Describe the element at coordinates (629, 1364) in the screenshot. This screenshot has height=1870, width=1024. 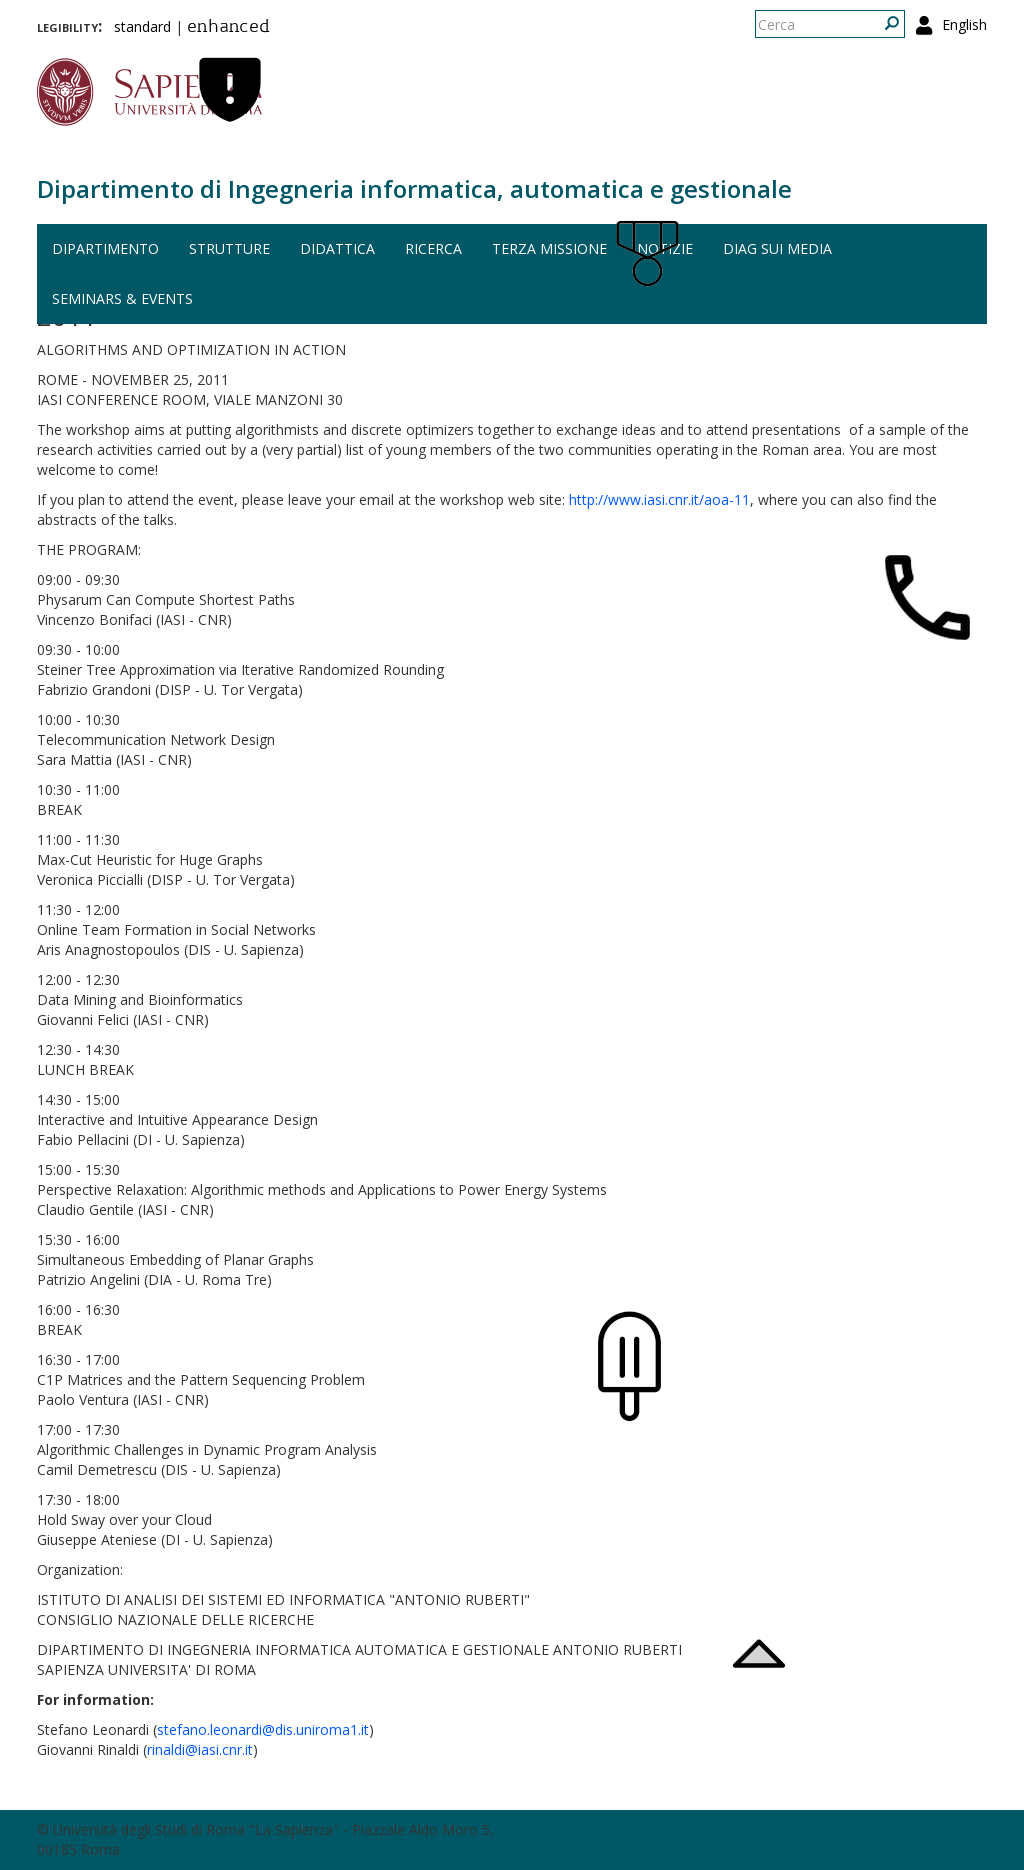
I see `indicates summer or seasonal content` at that location.